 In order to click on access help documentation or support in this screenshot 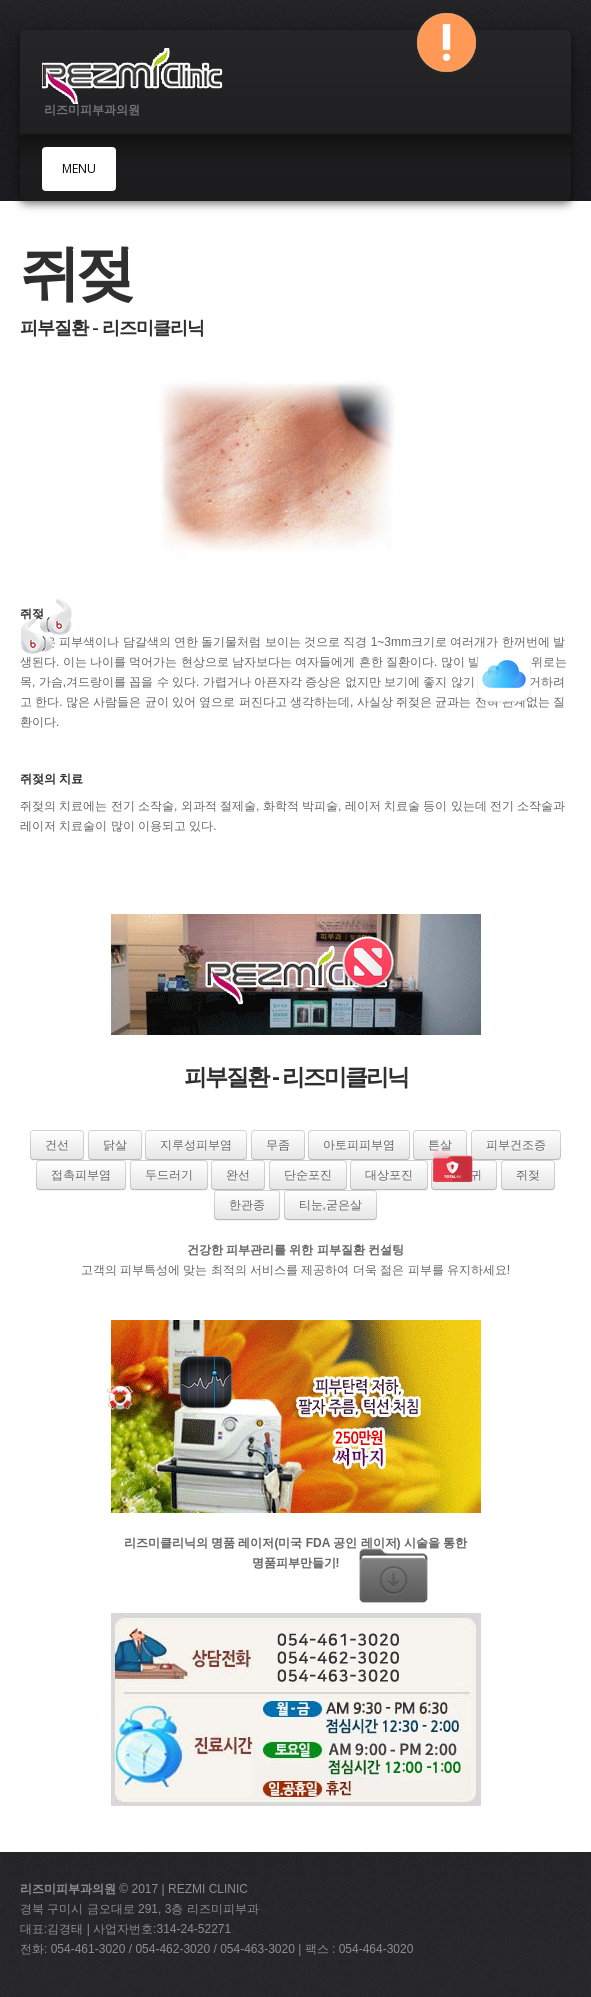, I will do `click(120, 1398)`.